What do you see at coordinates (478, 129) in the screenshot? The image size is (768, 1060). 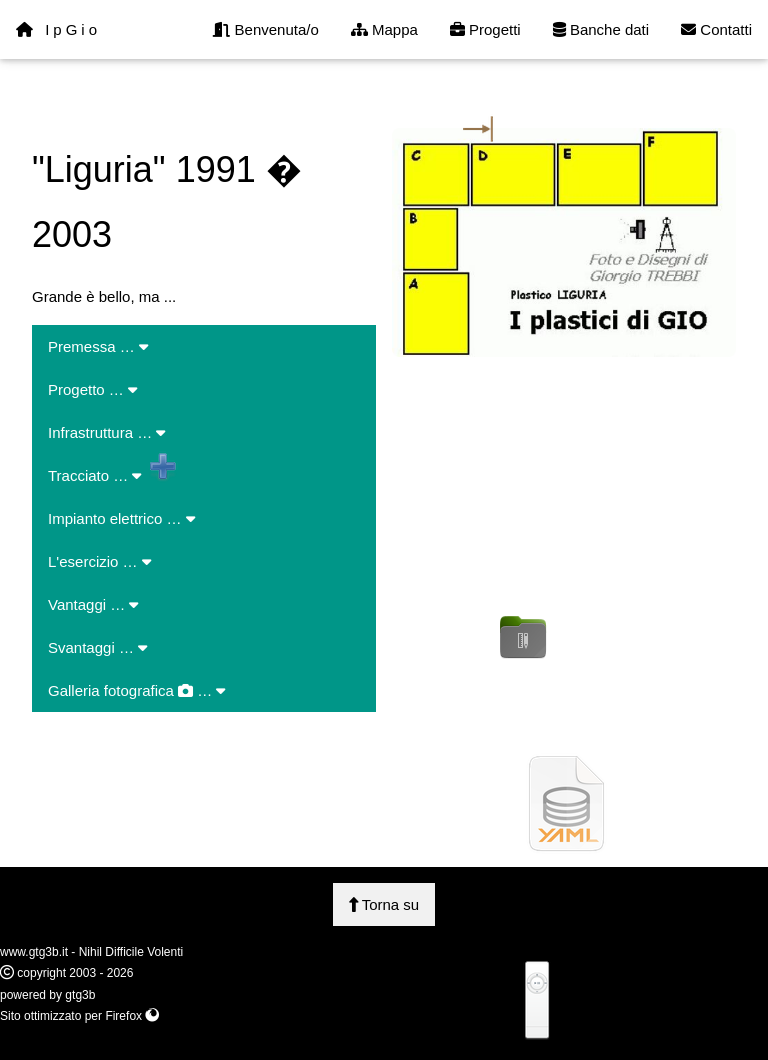 I see `go to the last item or page` at bounding box center [478, 129].